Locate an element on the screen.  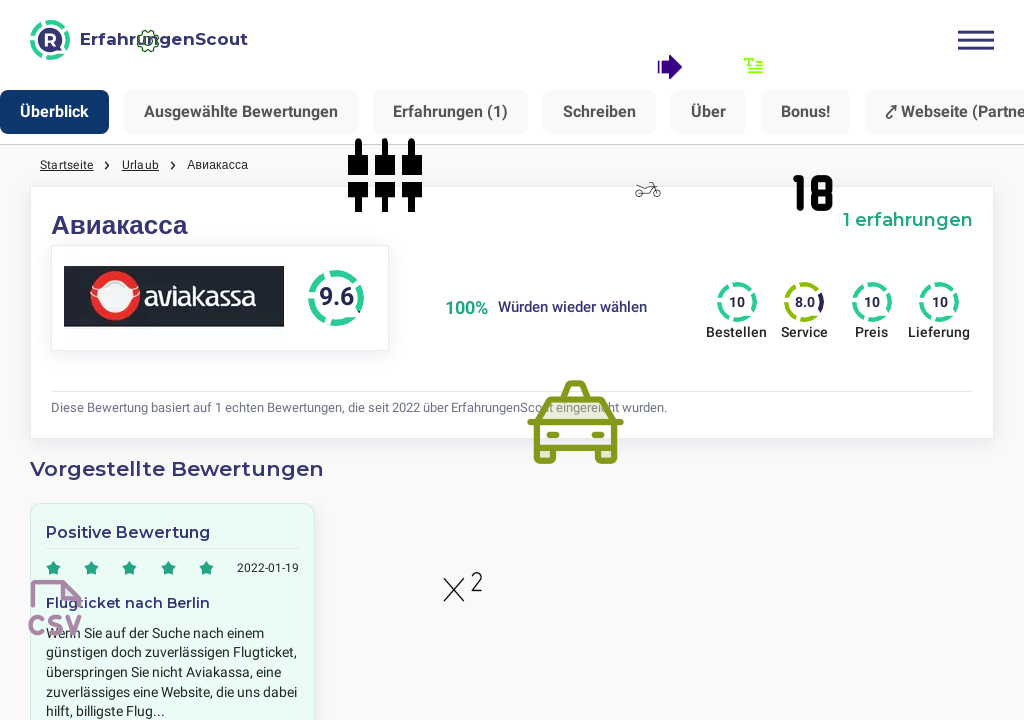
apply superscript formatting to selected text is located at coordinates (460, 587).